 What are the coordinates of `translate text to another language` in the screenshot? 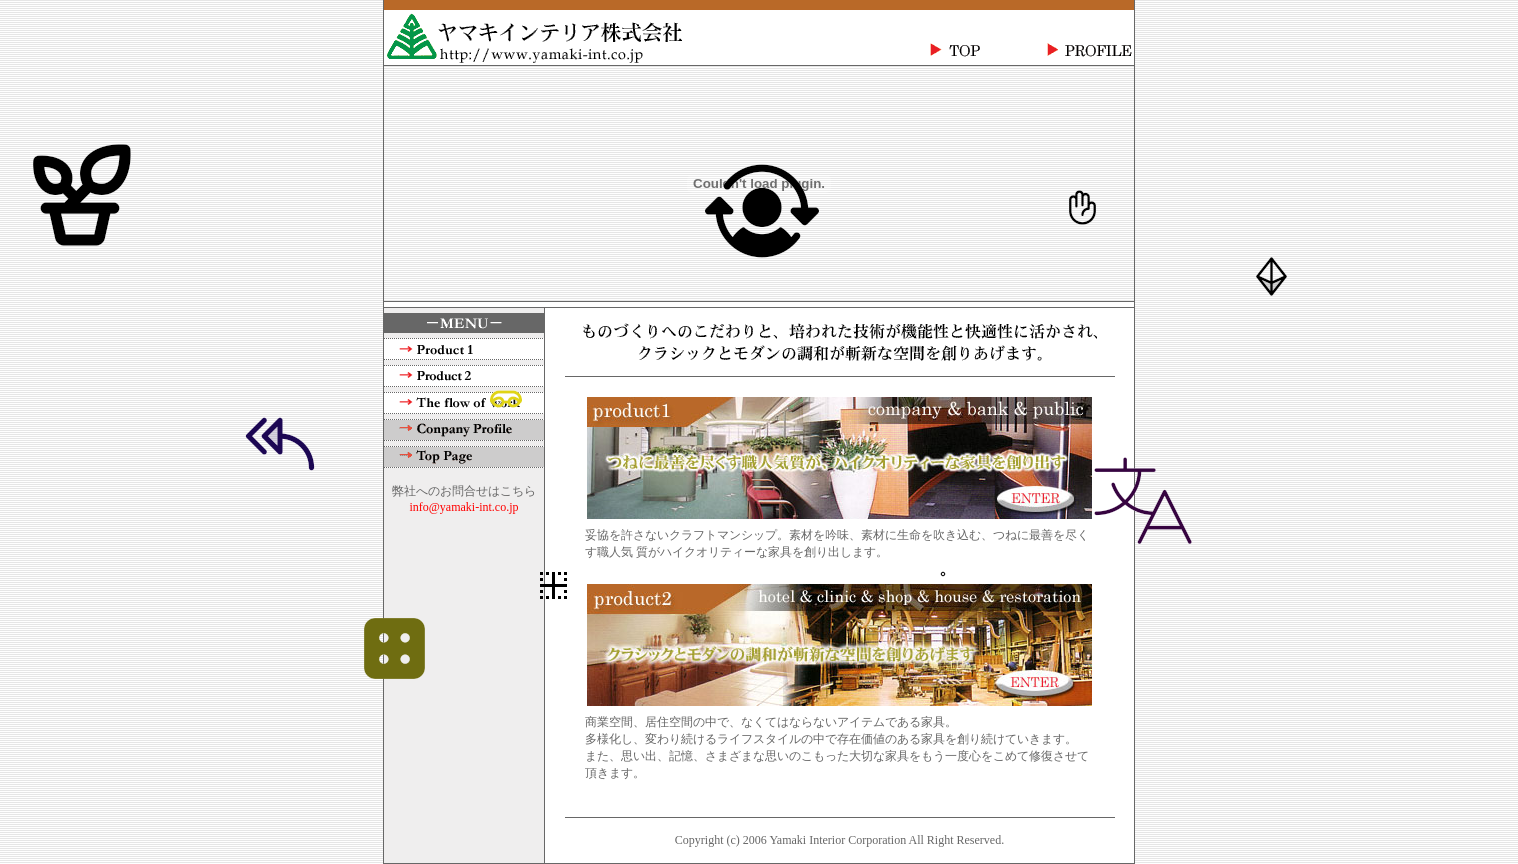 It's located at (1139, 502).